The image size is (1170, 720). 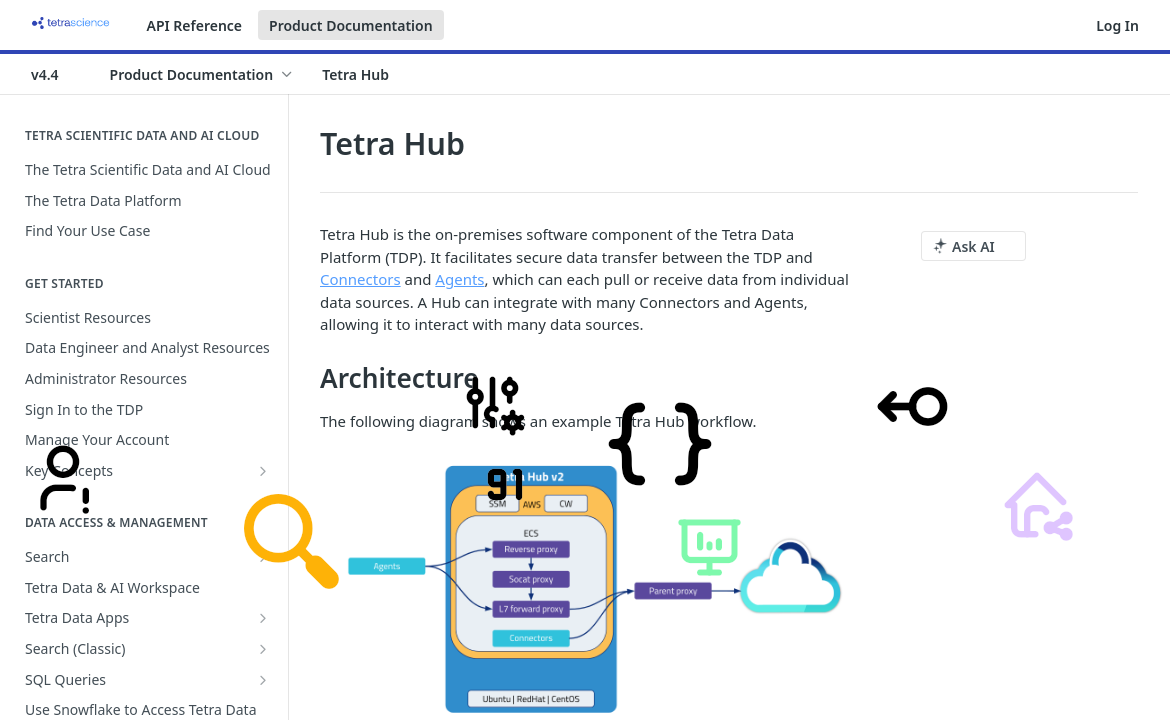 I want to click on access code or developer settings, so click(x=660, y=444).